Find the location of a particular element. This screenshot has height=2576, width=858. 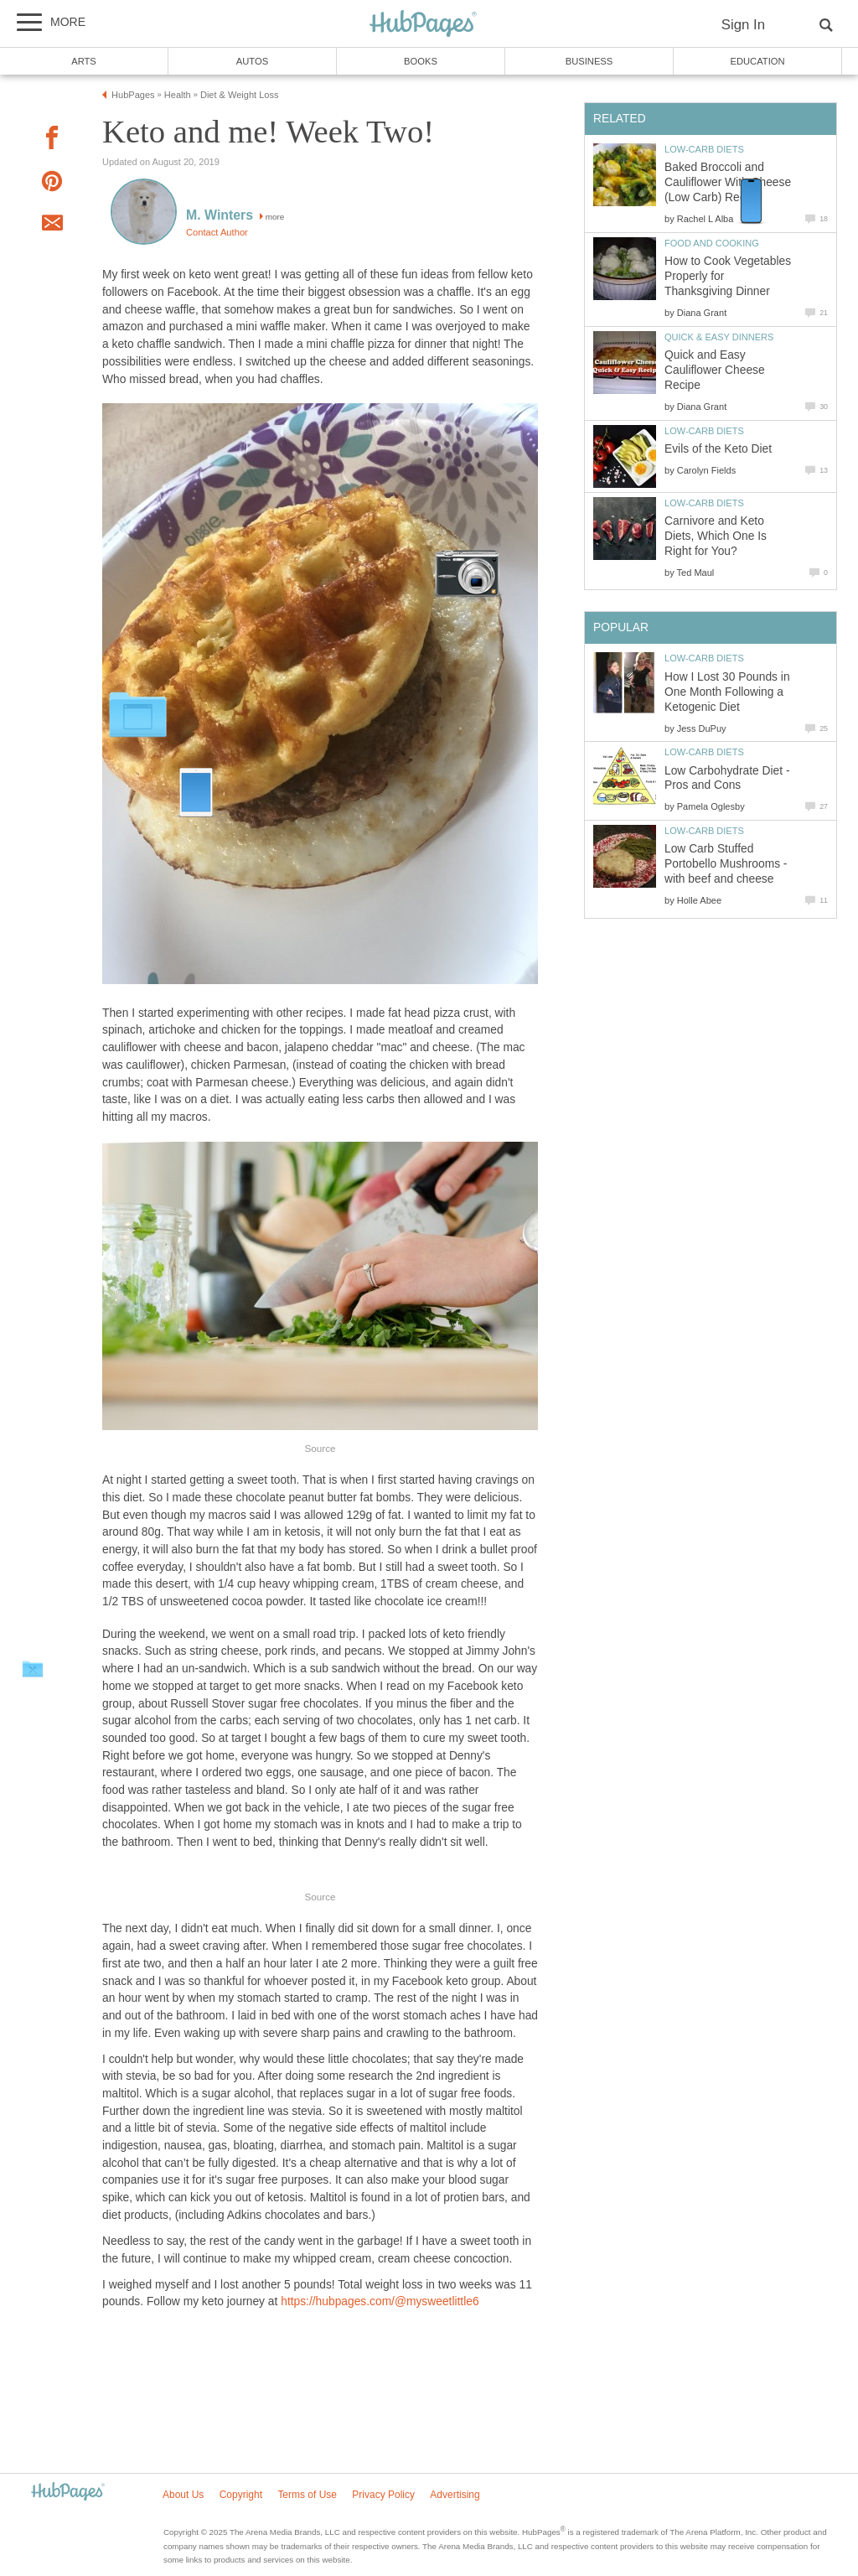

iPhone 15 device icon is located at coordinates (751, 201).